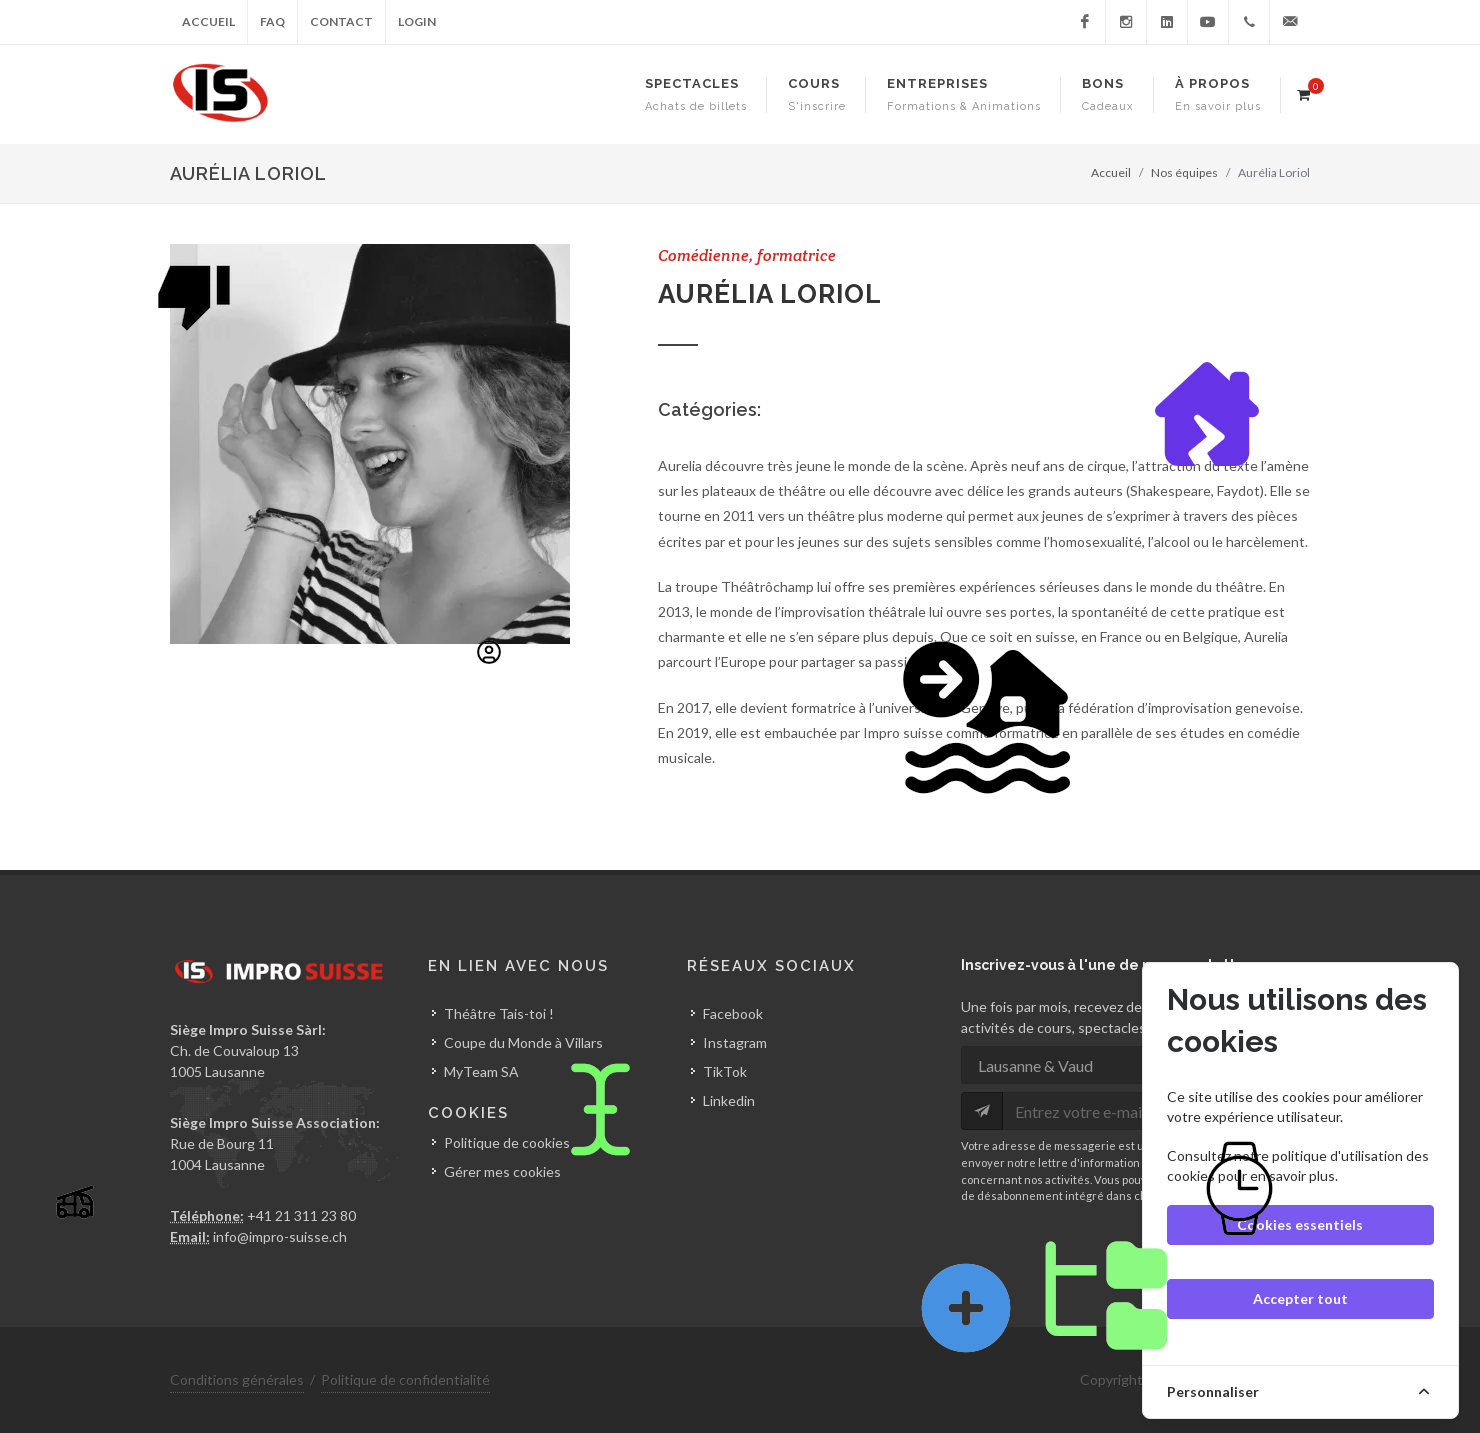  What do you see at coordinates (1106, 1295) in the screenshot?
I see `browse folder hierarchy` at bounding box center [1106, 1295].